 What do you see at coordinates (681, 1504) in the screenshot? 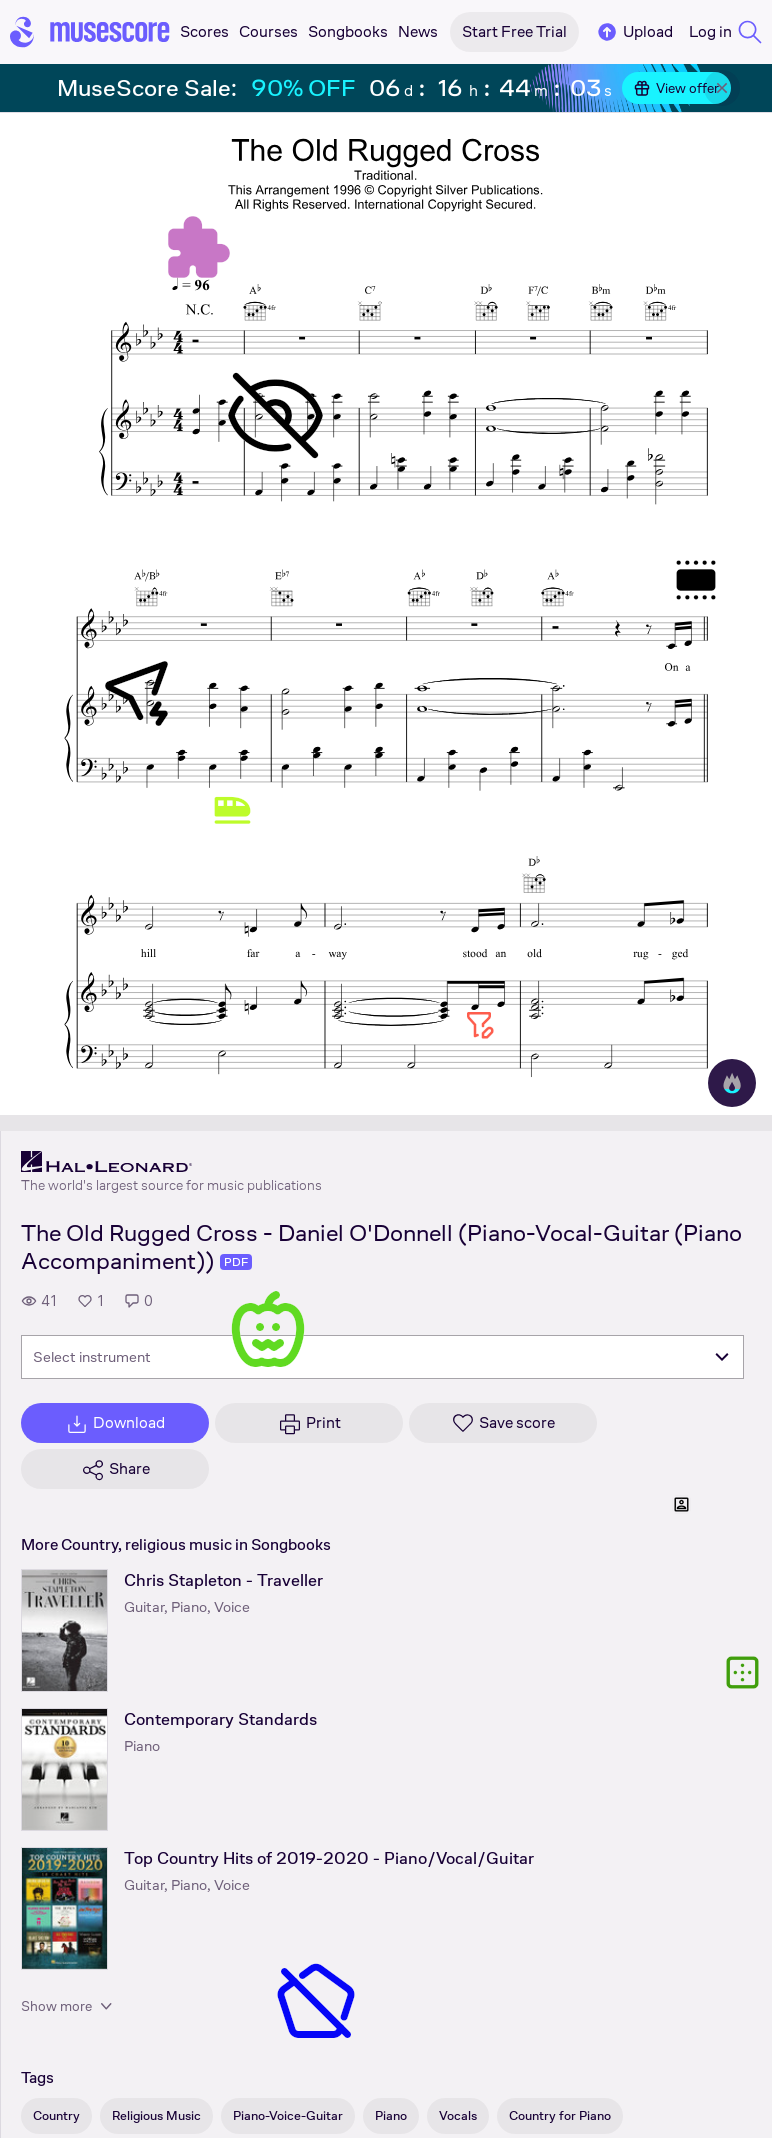
I see `switch to portrait orientation mode` at bounding box center [681, 1504].